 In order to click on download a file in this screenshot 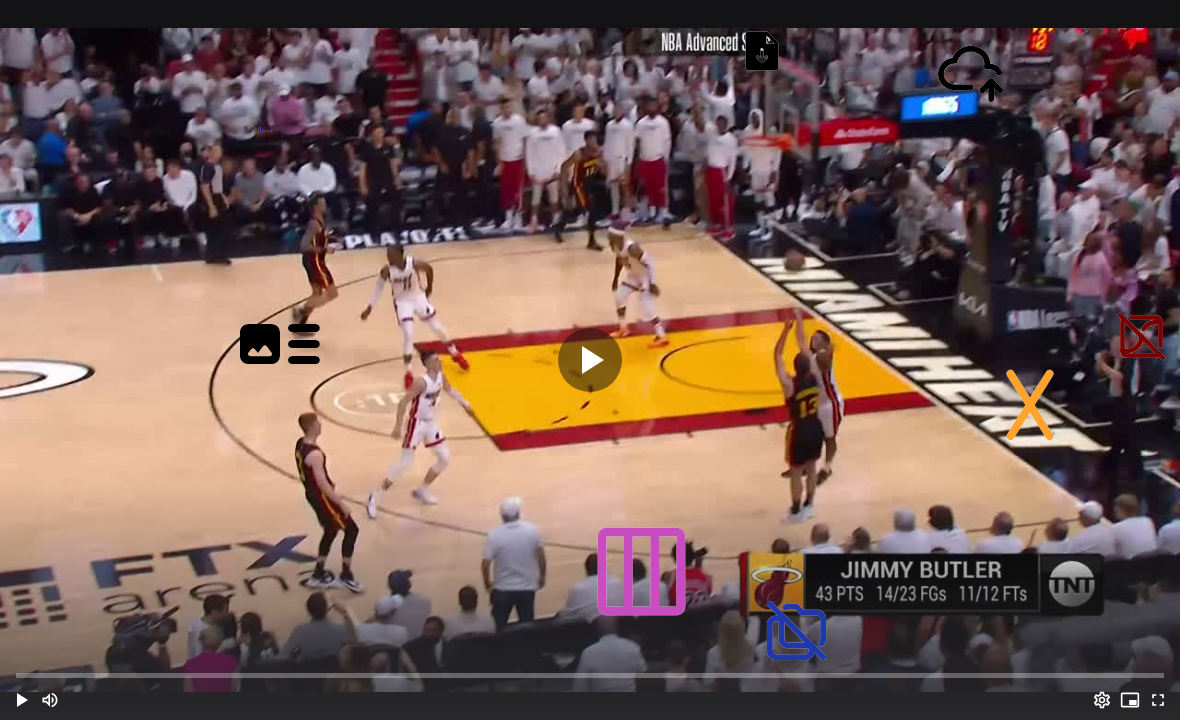, I will do `click(762, 51)`.